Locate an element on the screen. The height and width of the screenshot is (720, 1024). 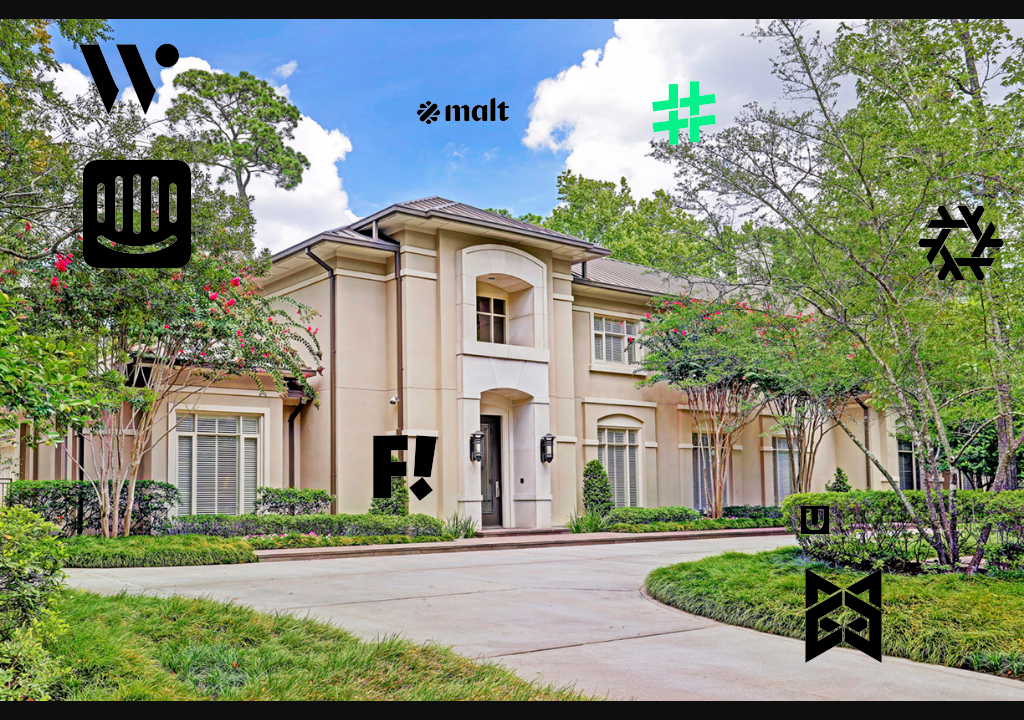
open intercom chat support is located at coordinates (137, 214).